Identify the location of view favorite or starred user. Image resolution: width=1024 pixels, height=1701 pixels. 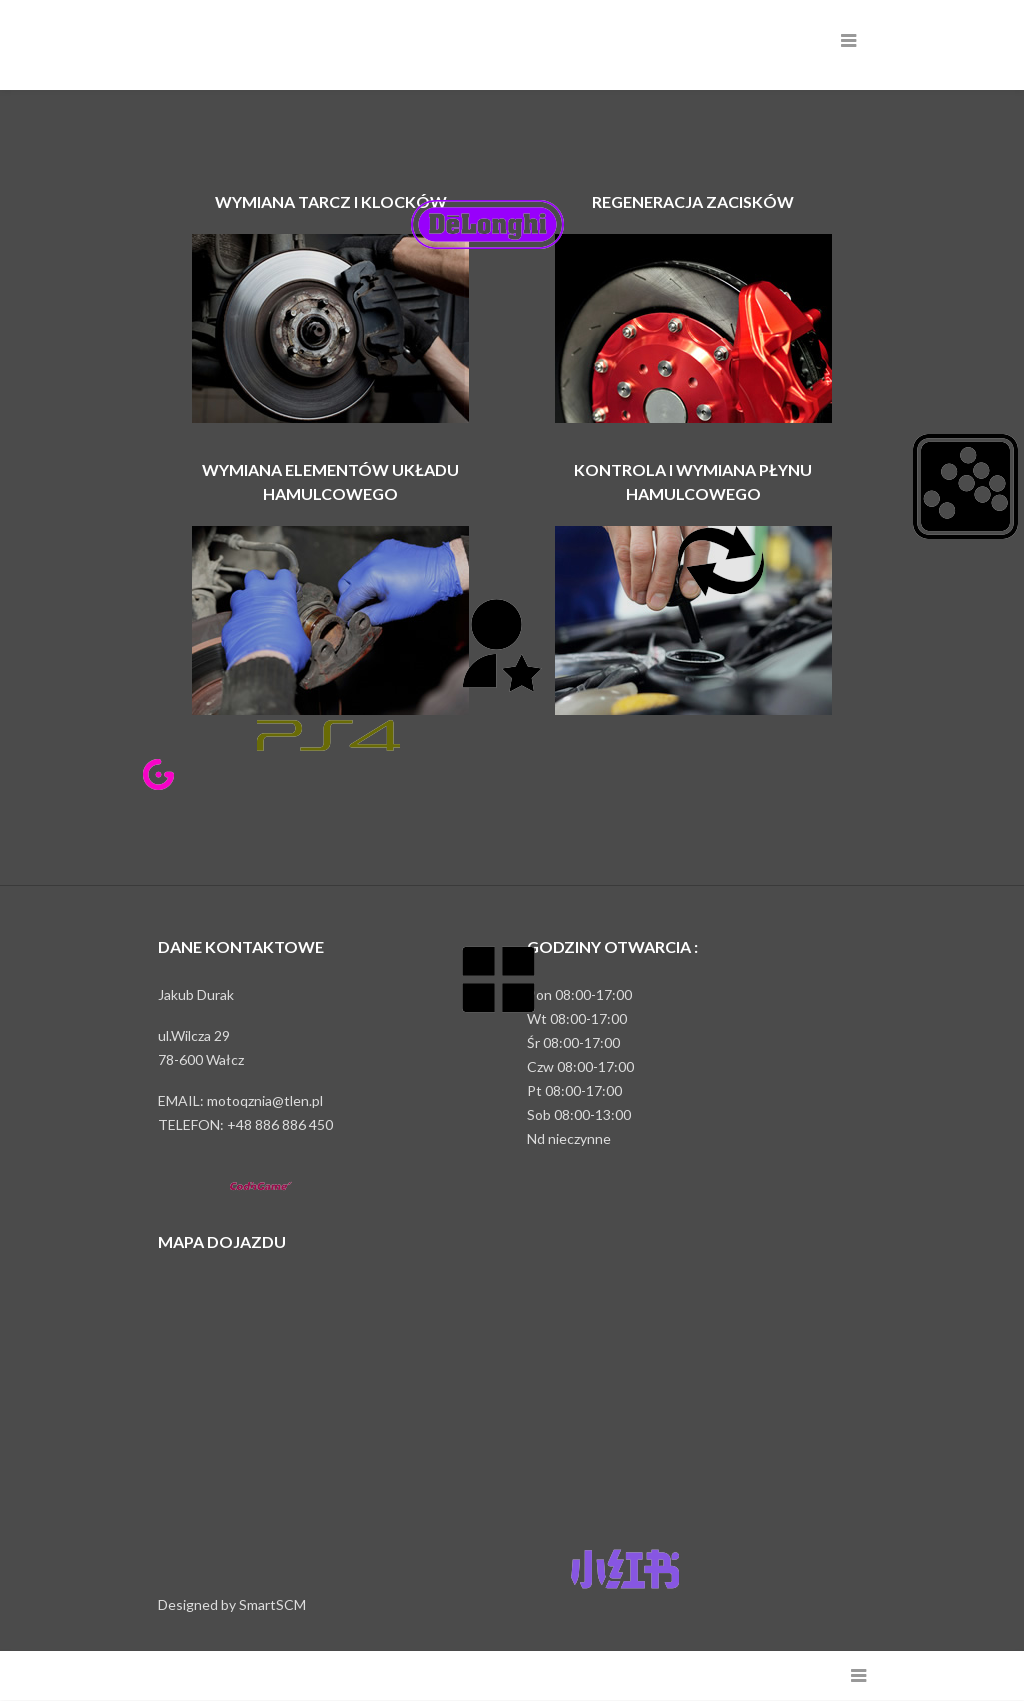
(496, 645).